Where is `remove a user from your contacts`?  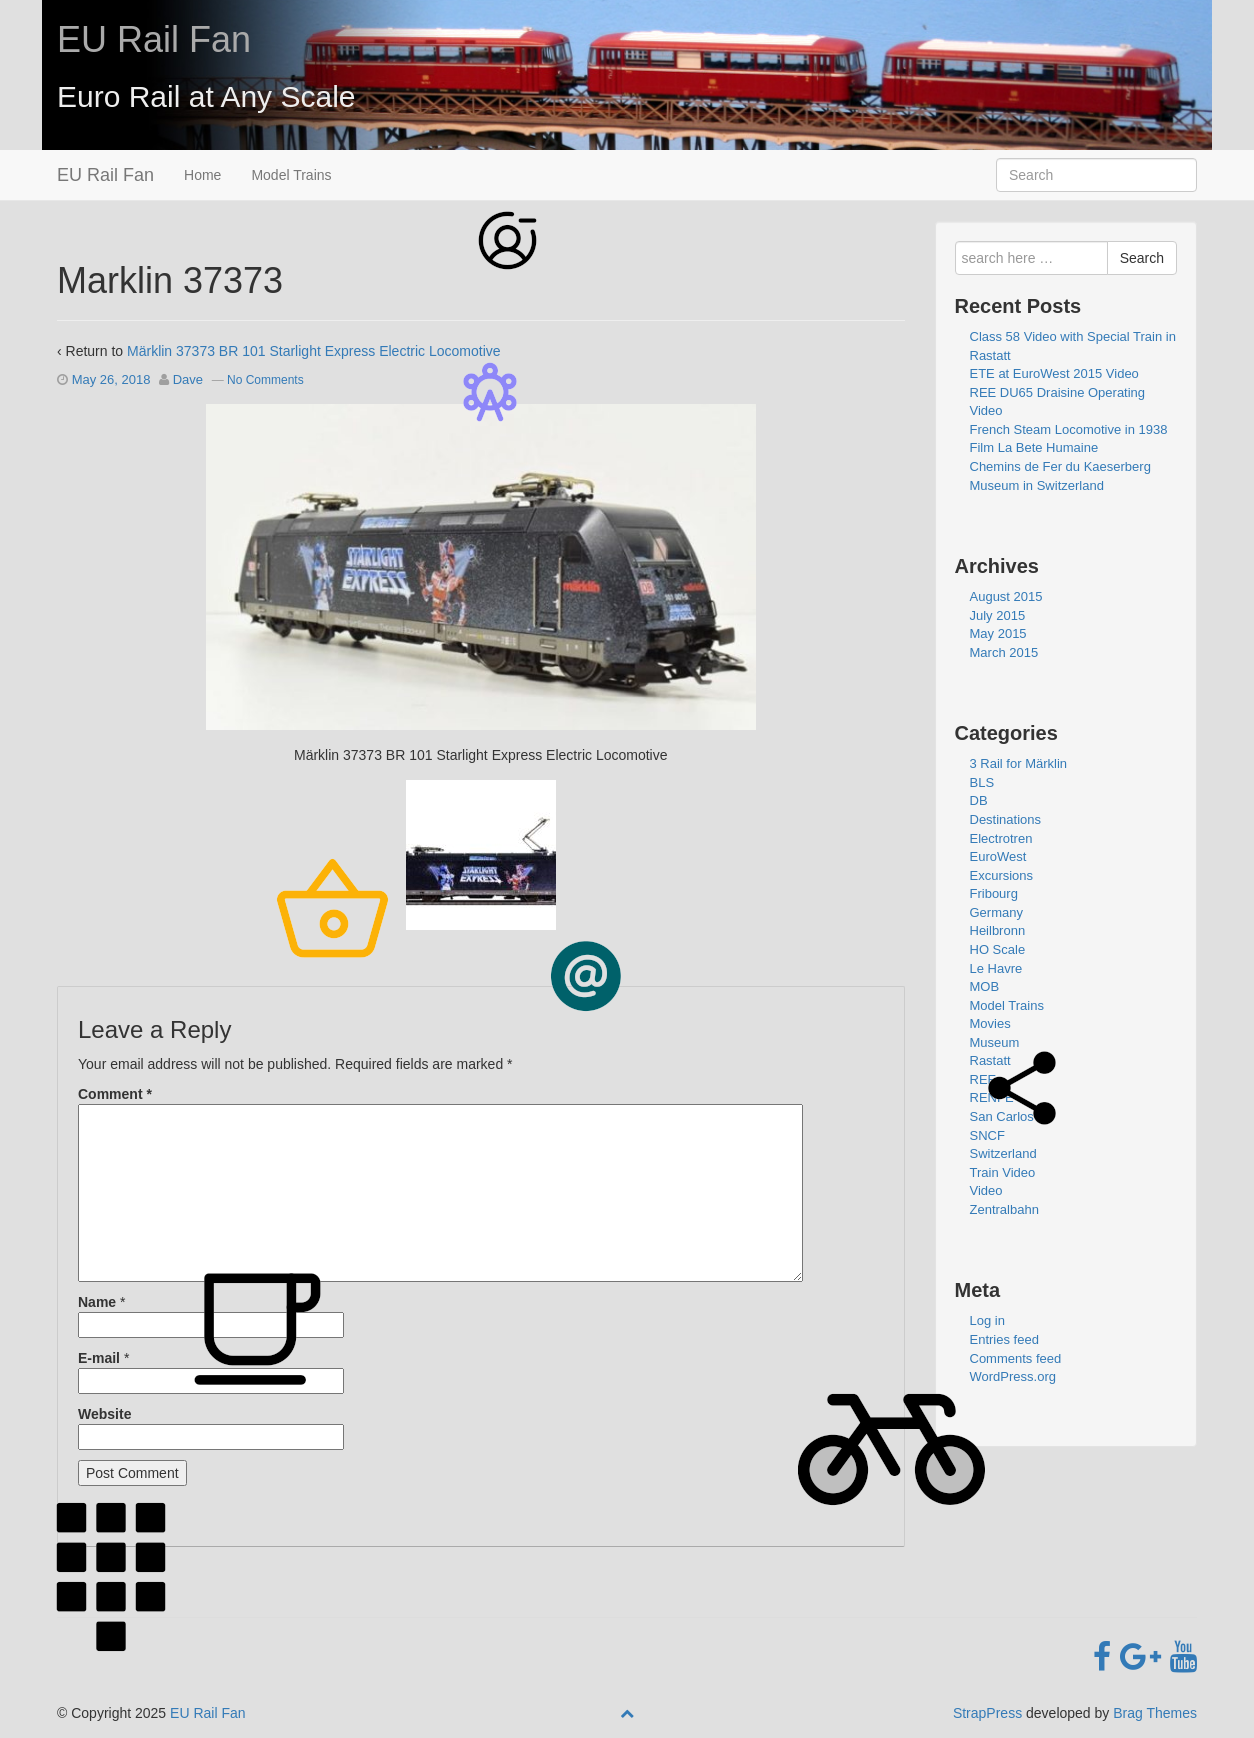 remove a user from your contacts is located at coordinates (507, 240).